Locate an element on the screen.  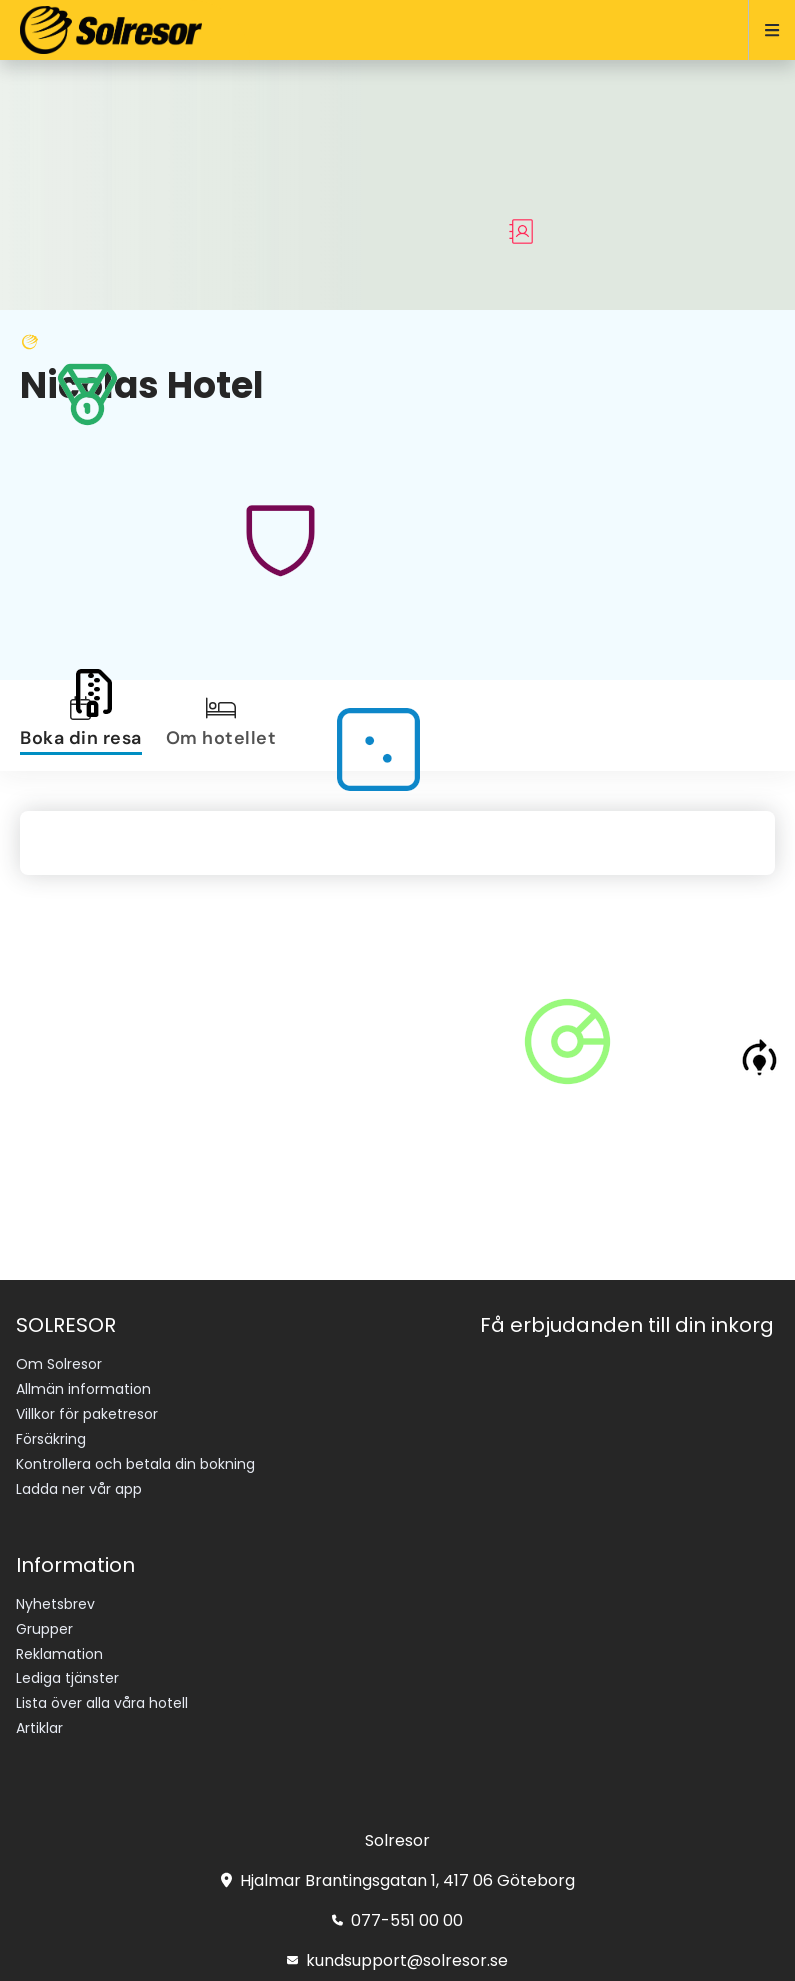
indicates machine learning or AI model training in progress is located at coordinates (759, 1058).